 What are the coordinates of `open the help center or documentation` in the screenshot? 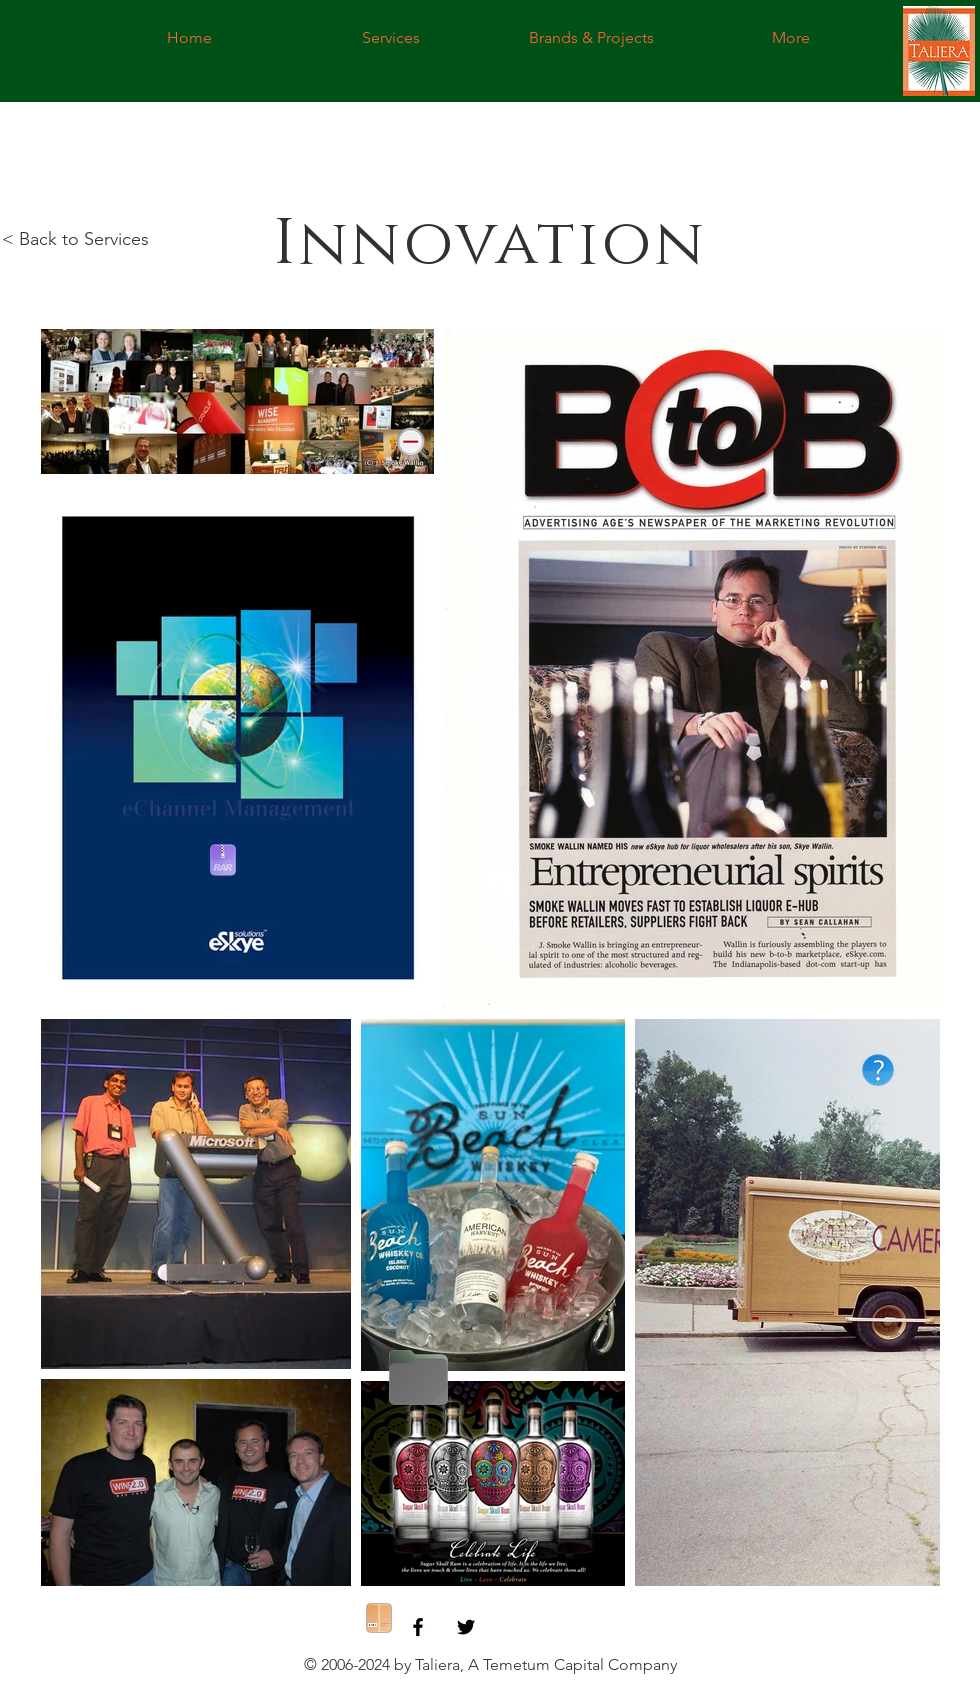 It's located at (878, 1070).